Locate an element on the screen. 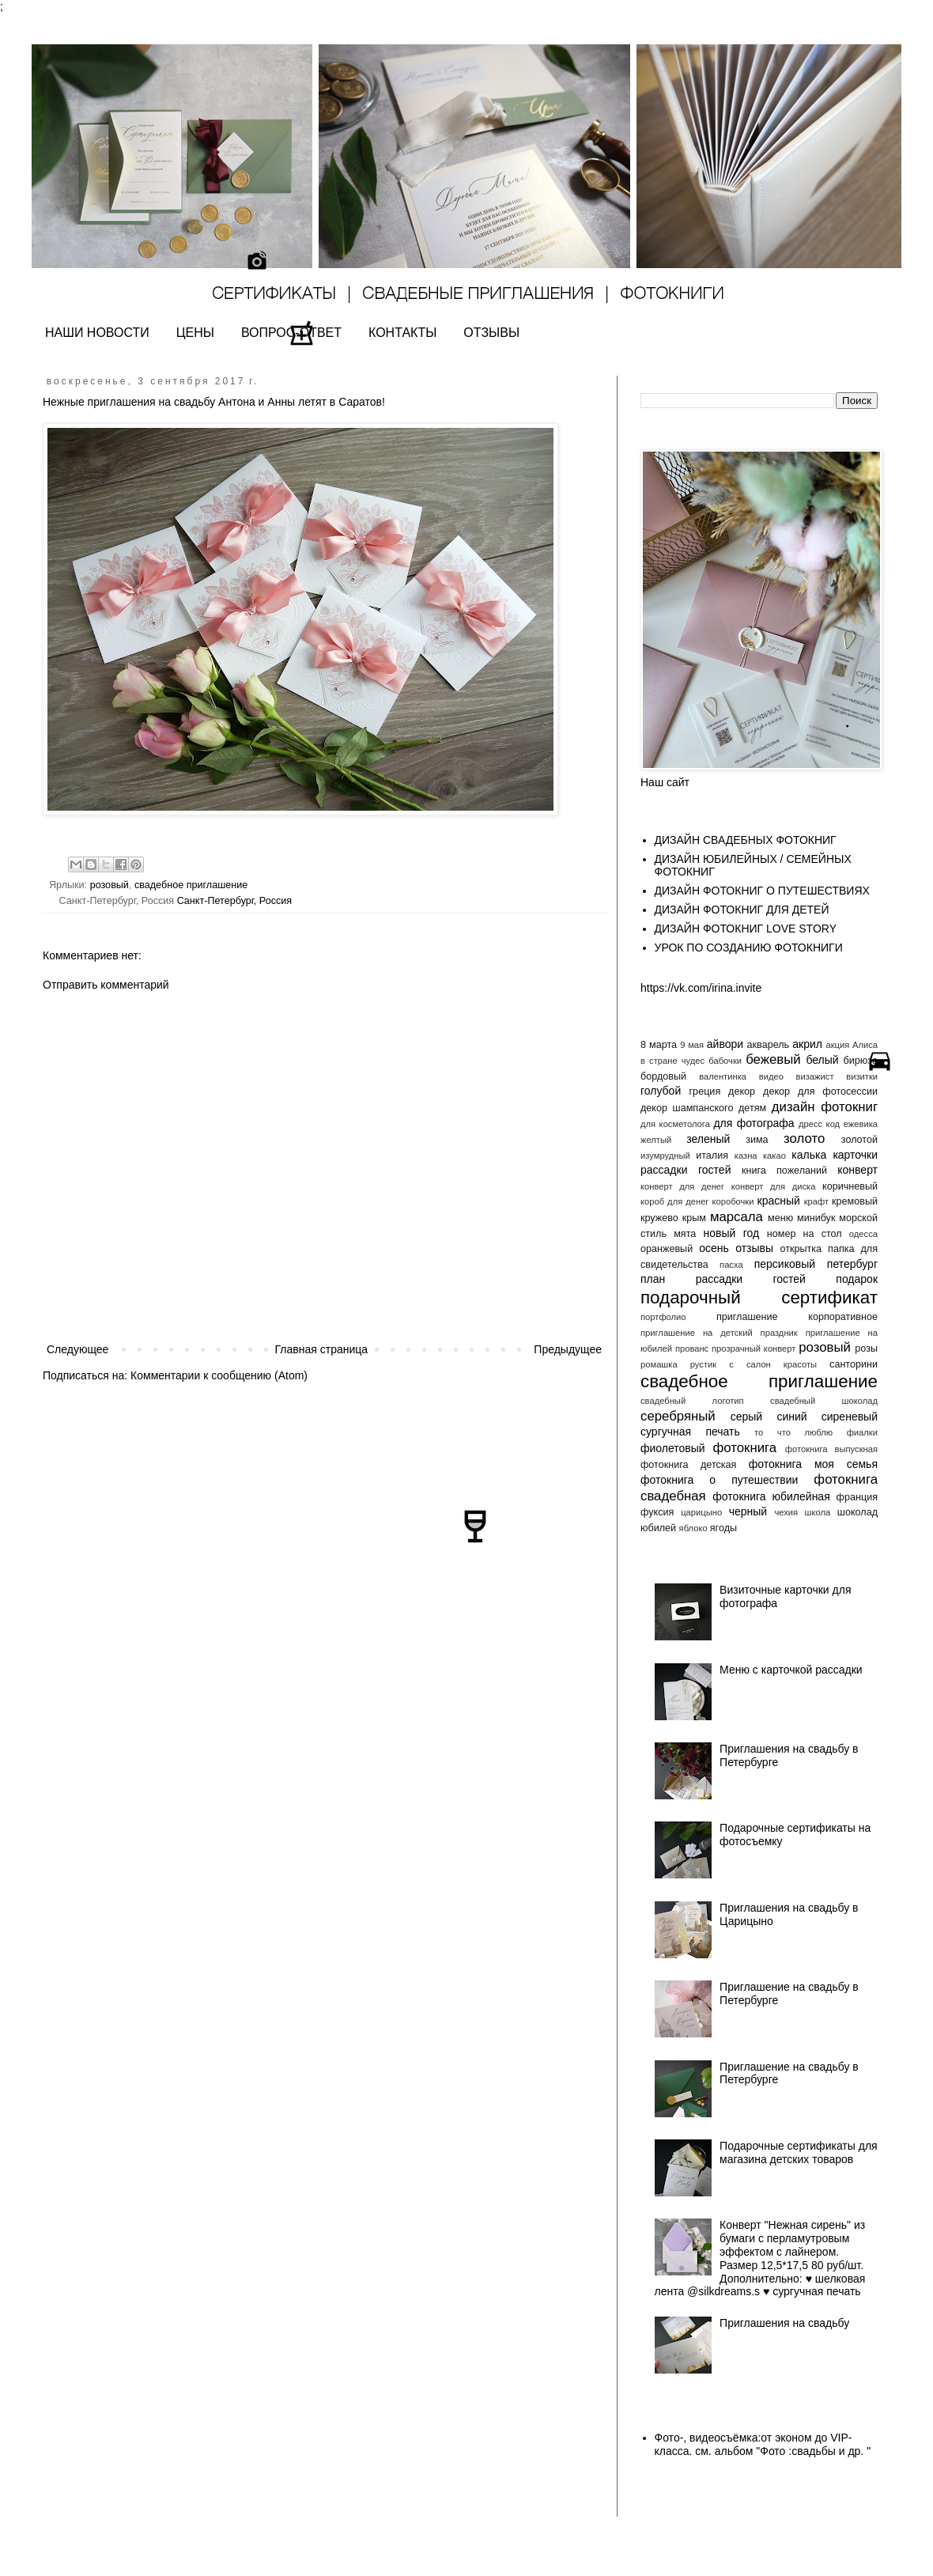 Image resolution: width=933 pixels, height=2576 pixels. find nearby wine bars or restaurants is located at coordinates (475, 1526).